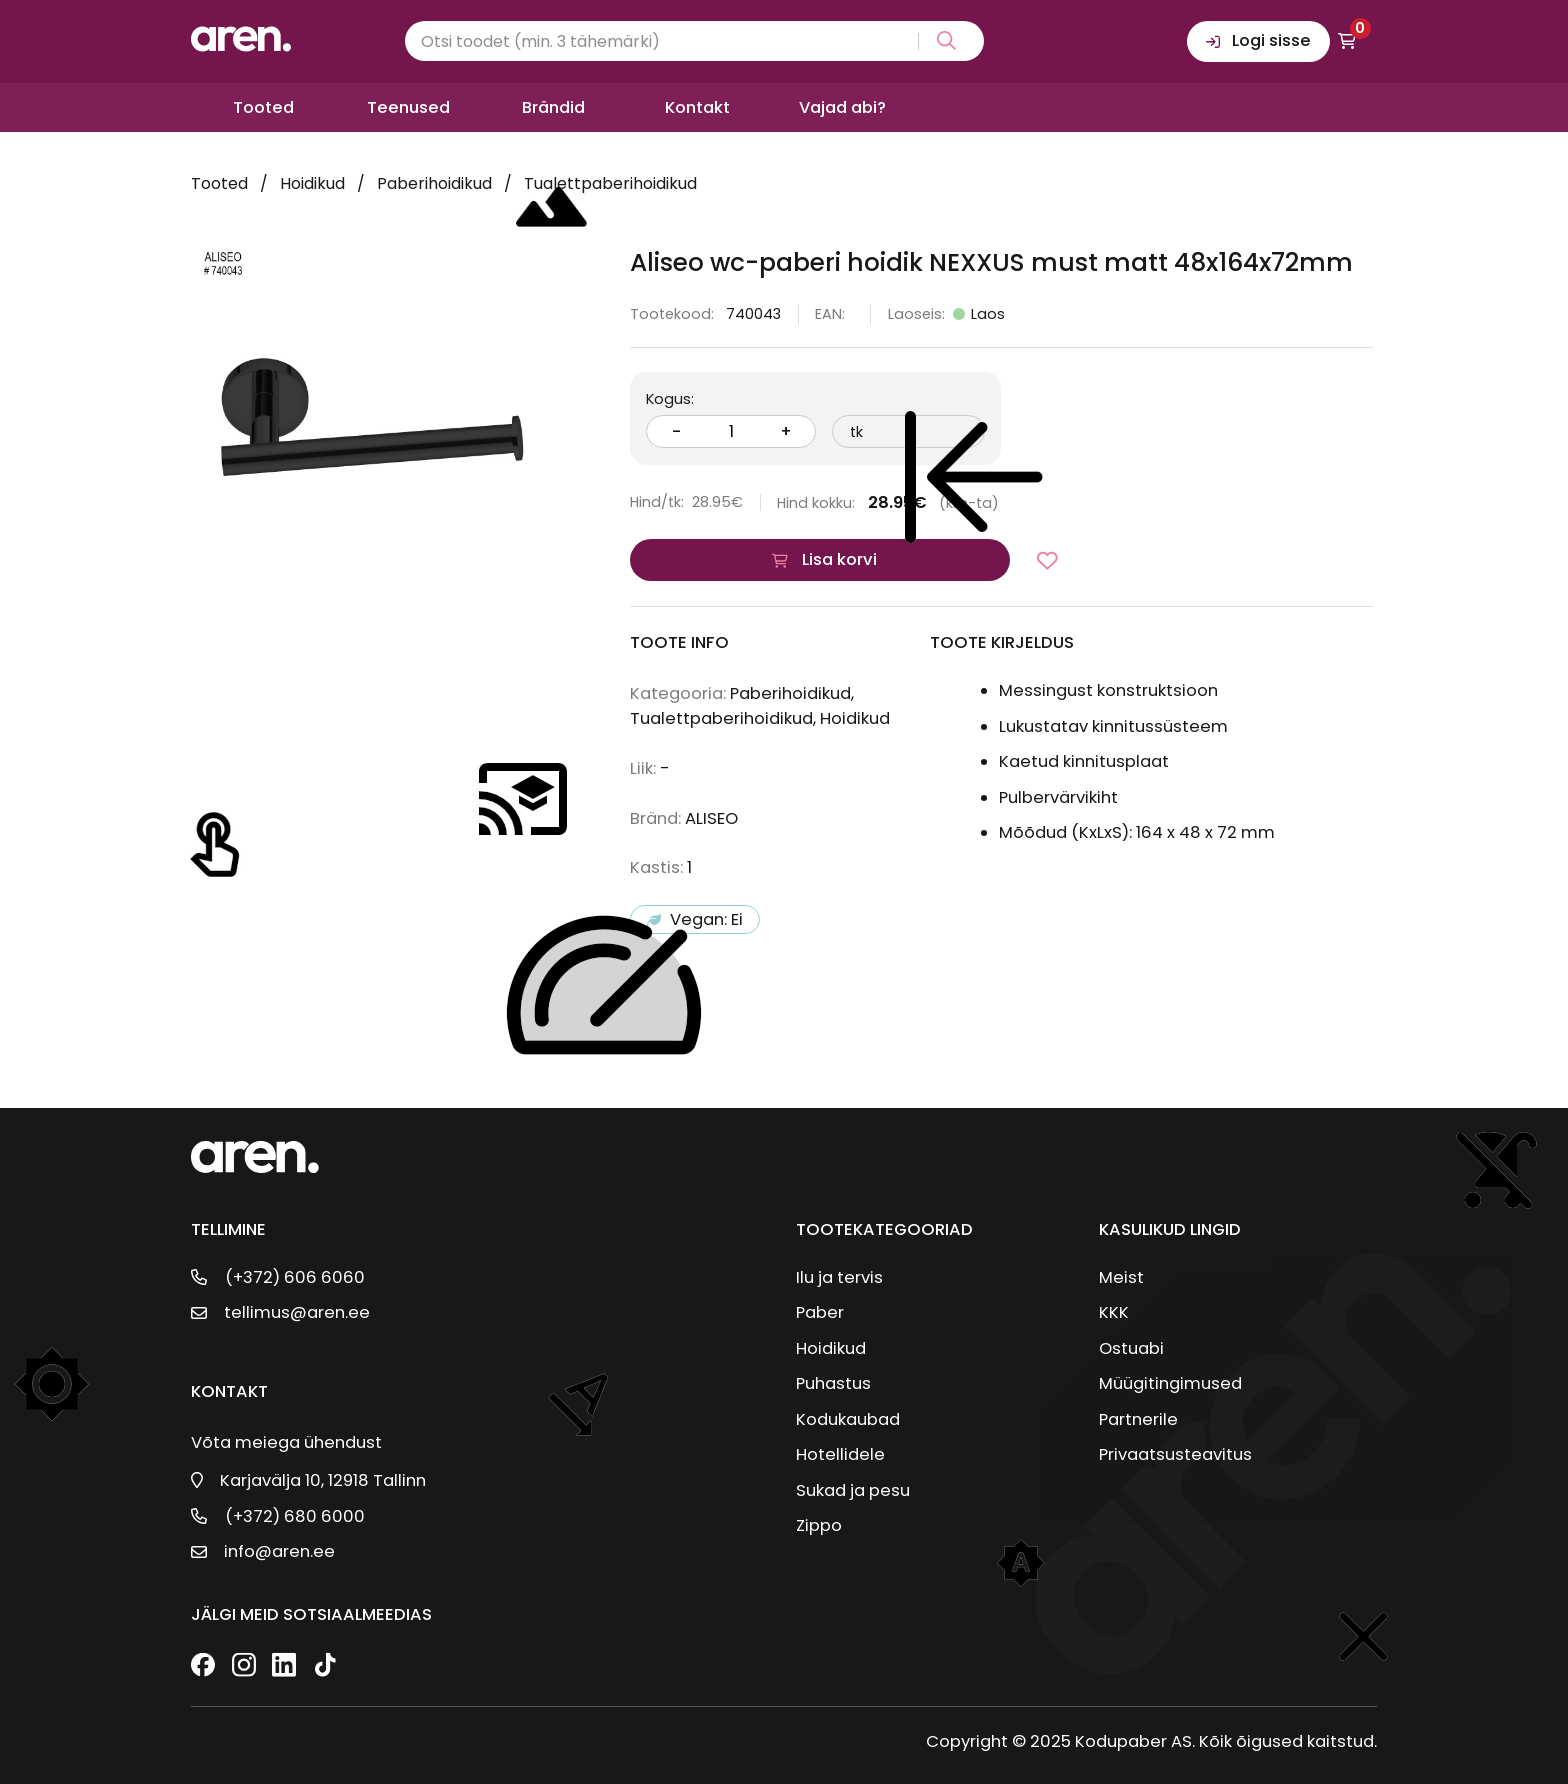 The height and width of the screenshot is (1784, 1568). Describe the element at coordinates (52, 1384) in the screenshot. I see `adjust screen brightness` at that location.